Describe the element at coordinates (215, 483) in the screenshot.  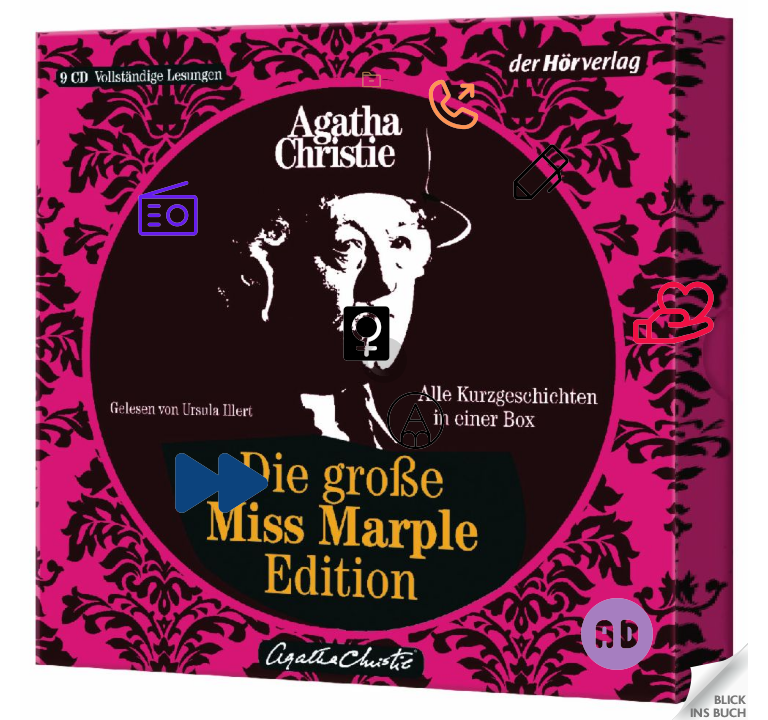
I see `skip forward in media playback` at that location.